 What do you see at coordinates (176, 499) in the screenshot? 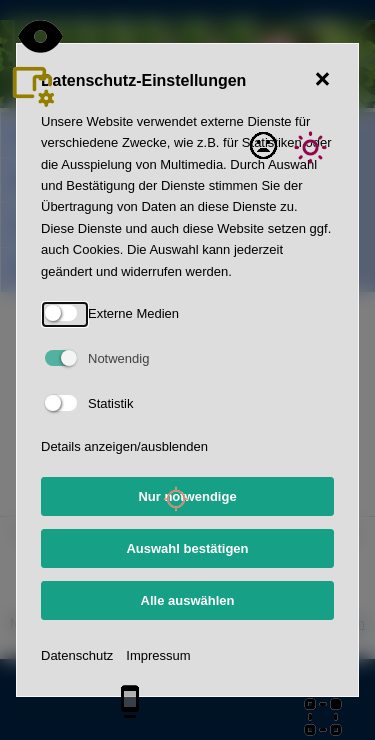
I see `center map on current location` at bounding box center [176, 499].